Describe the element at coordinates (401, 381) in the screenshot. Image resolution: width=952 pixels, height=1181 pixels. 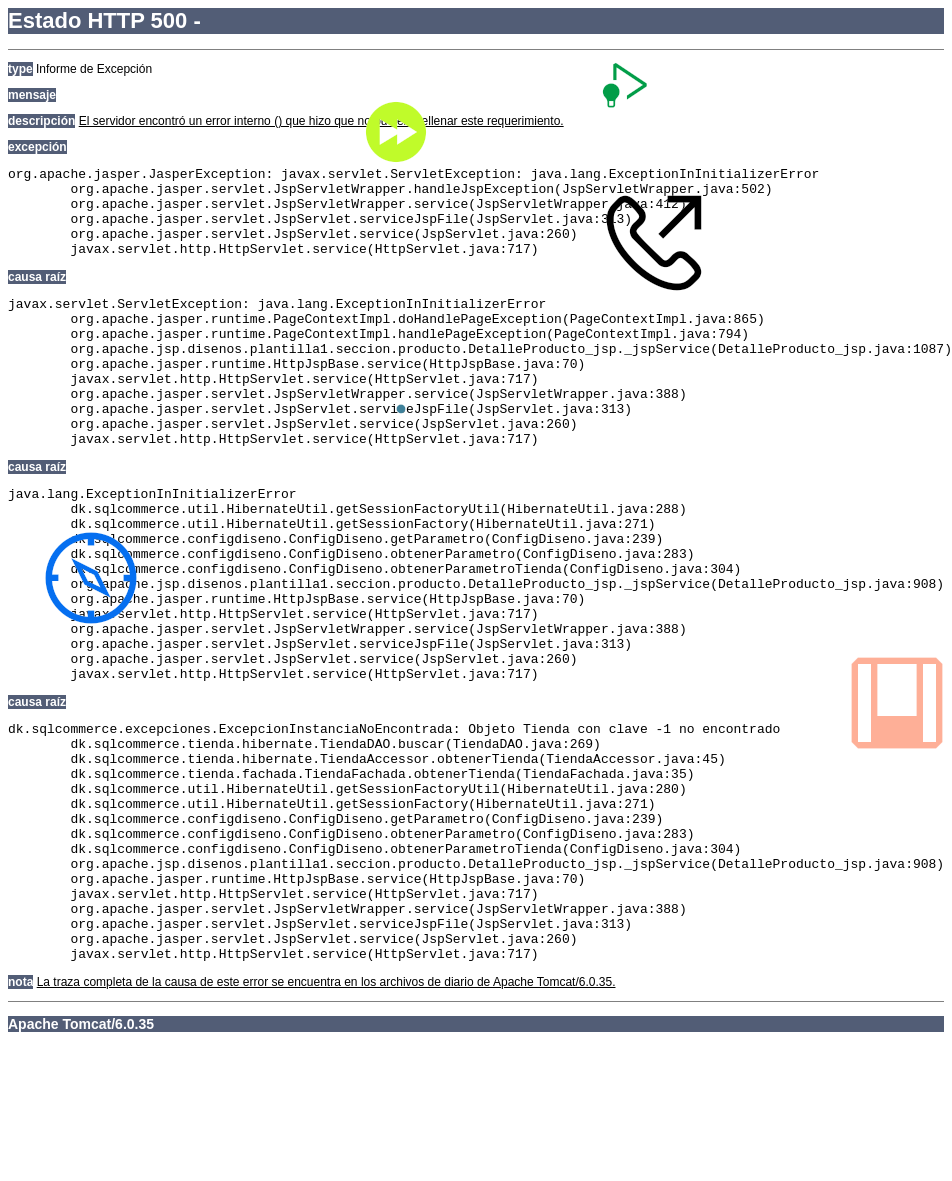
I see `indicates no wifi connection available` at that location.